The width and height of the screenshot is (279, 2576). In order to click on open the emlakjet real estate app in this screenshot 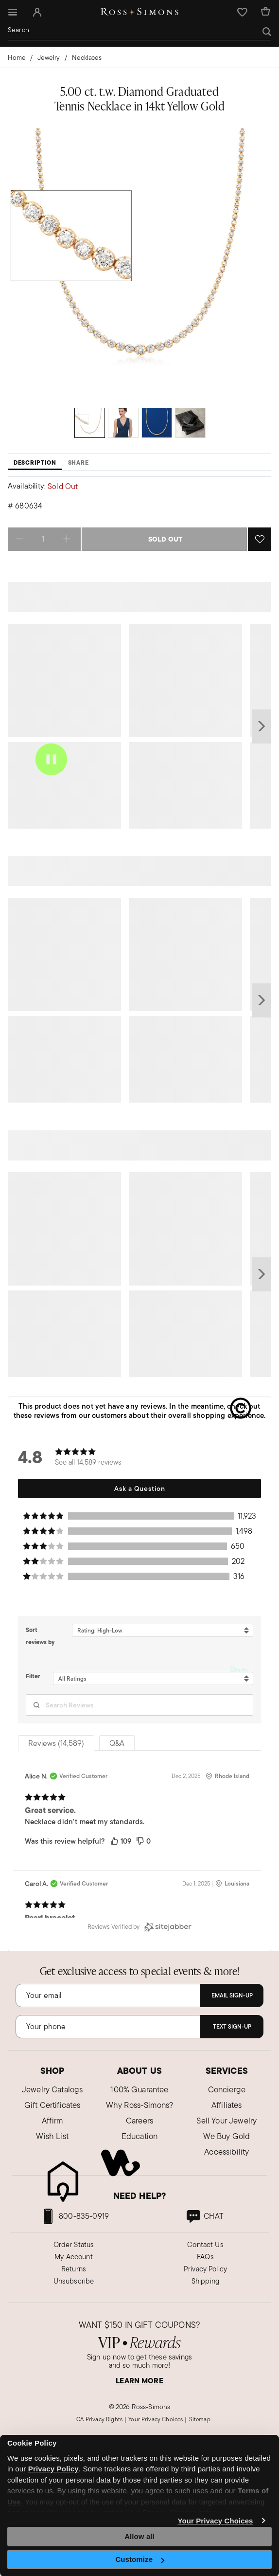, I will do `click(63, 2181)`.